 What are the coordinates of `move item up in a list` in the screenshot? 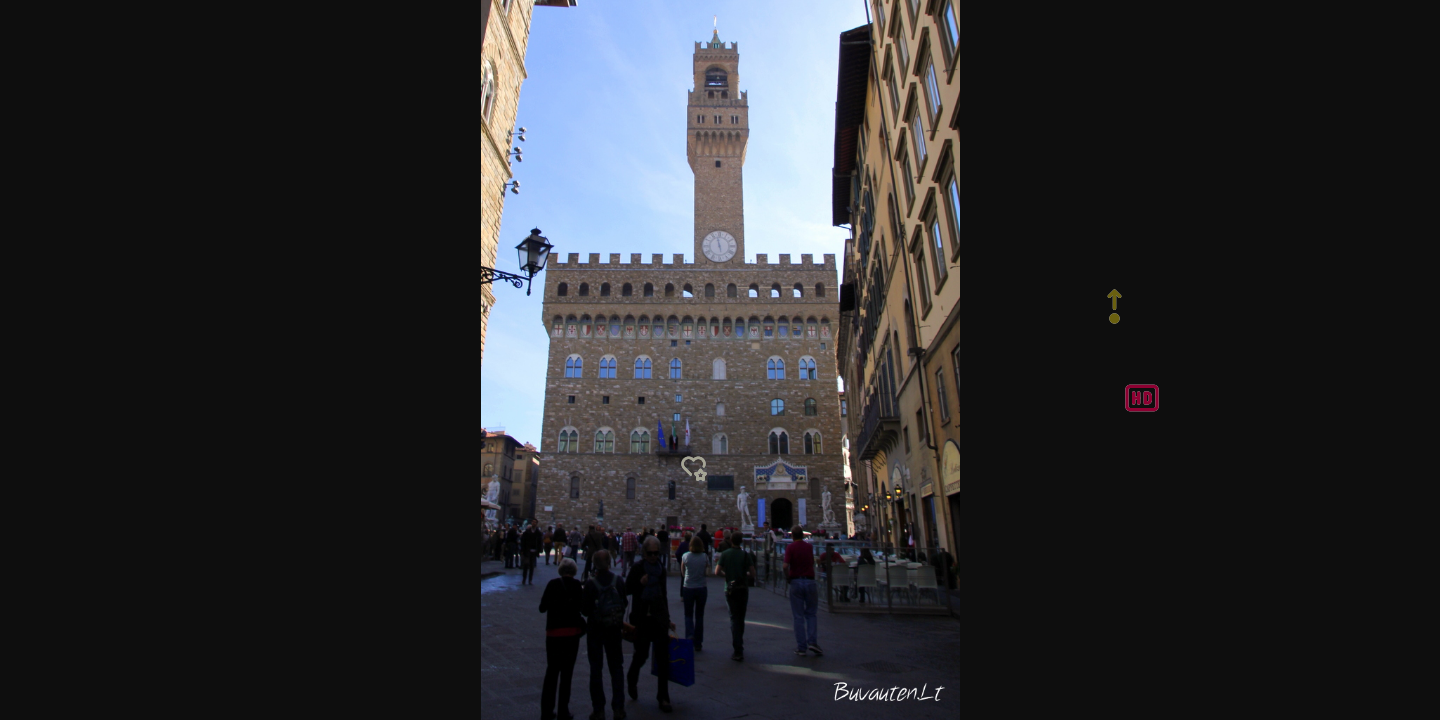 It's located at (1114, 306).